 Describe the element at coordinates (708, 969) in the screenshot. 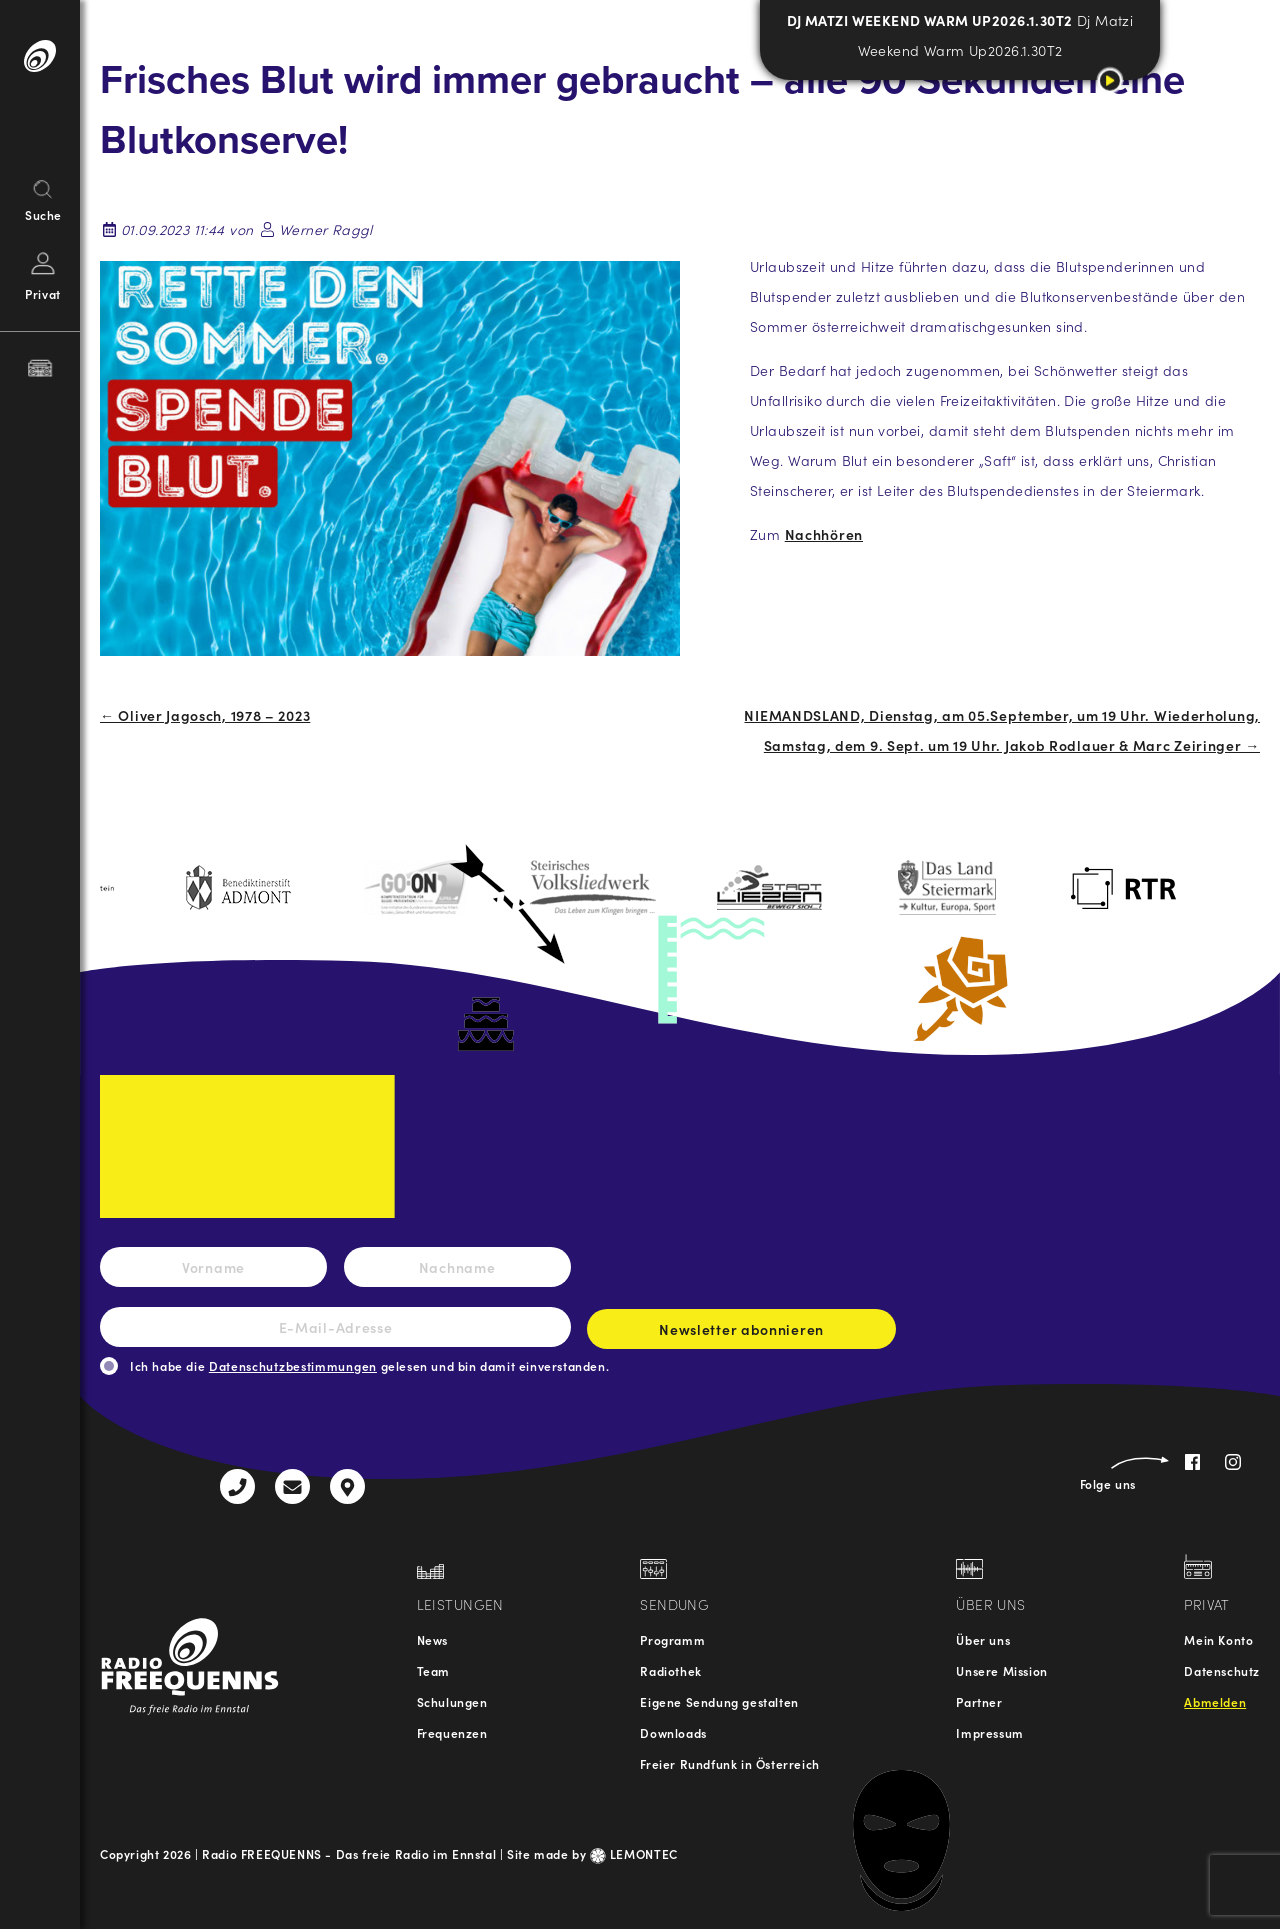

I see `indicates high tide water level` at that location.